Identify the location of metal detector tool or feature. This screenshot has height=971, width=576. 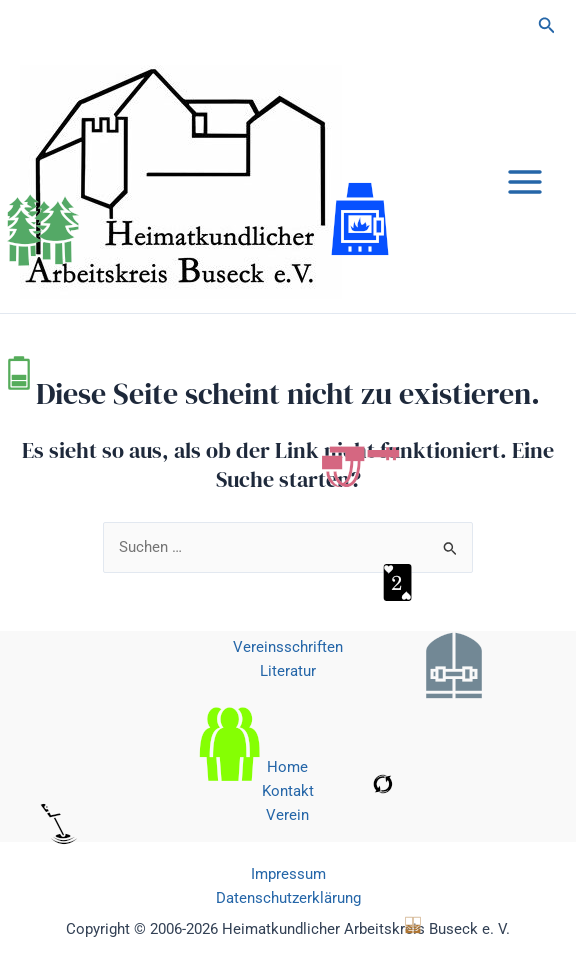
(59, 824).